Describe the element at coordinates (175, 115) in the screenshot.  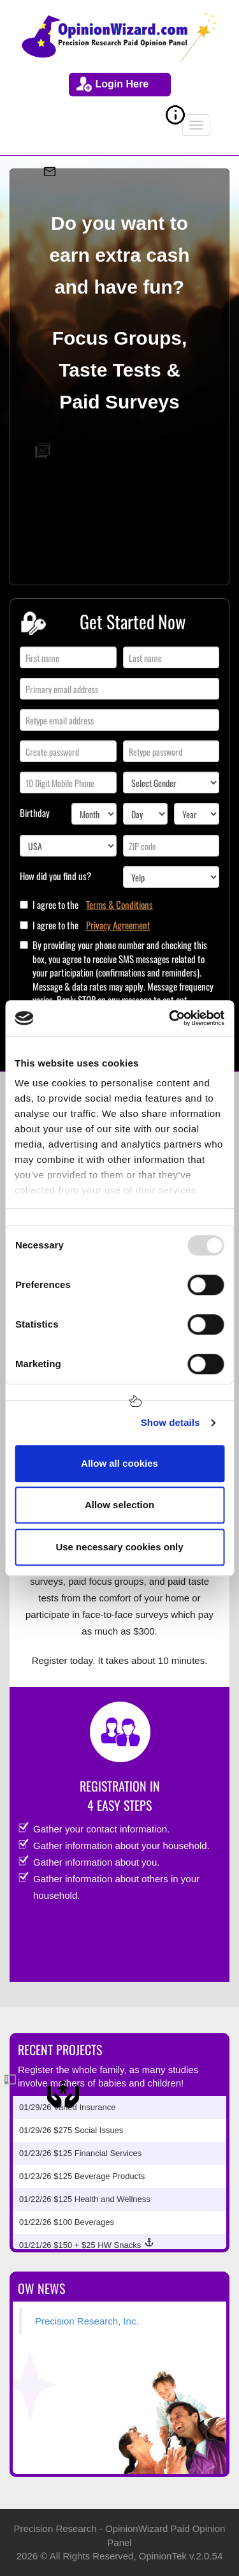
I see `view more information or details` at that location.